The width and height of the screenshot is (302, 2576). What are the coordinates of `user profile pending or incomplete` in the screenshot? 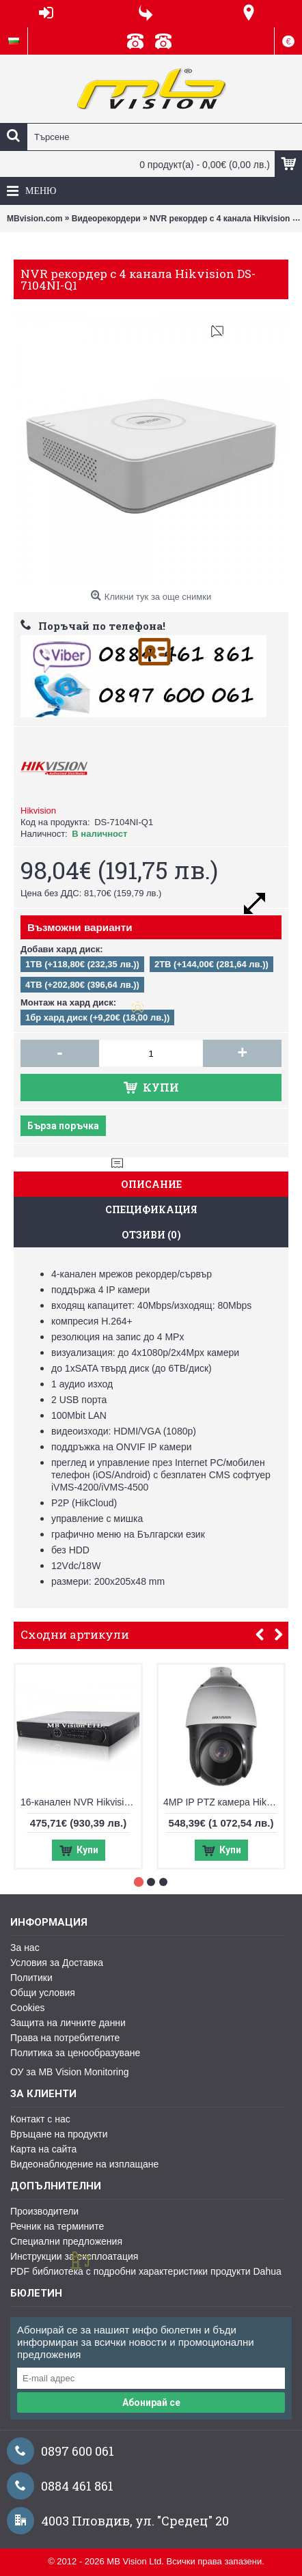 It's located at (137, 1008).